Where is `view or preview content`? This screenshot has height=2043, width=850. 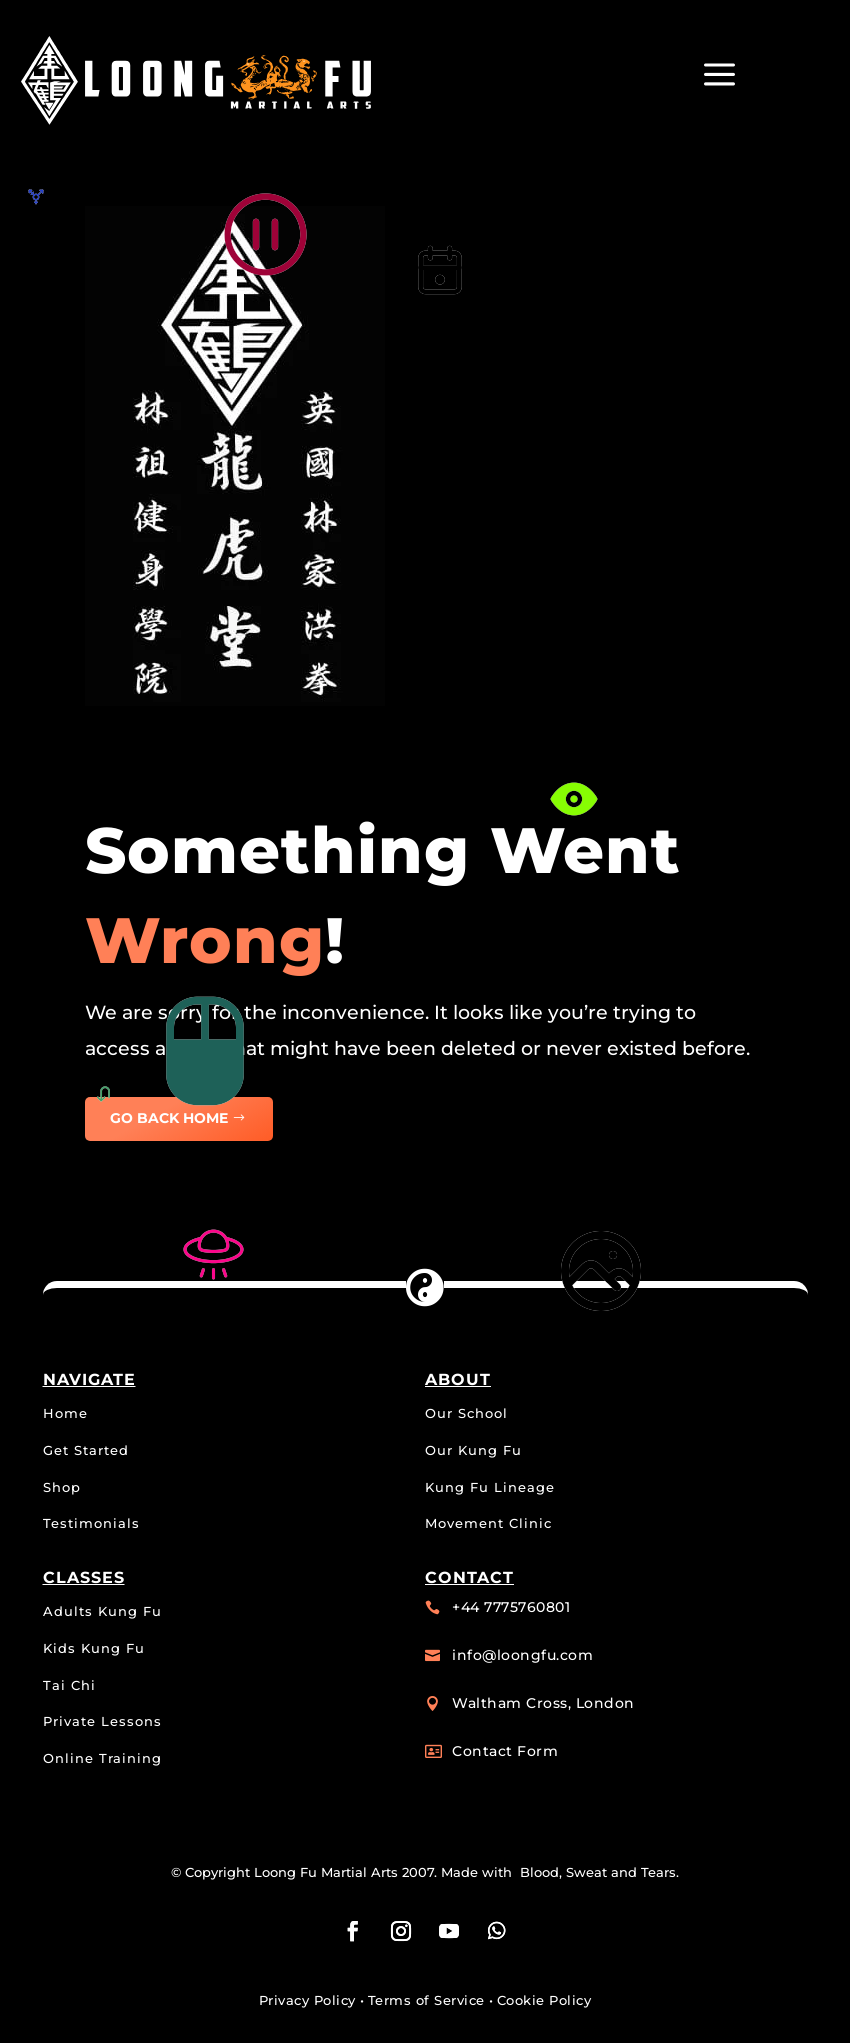
view or preview content is located at coordinates (574, 799).